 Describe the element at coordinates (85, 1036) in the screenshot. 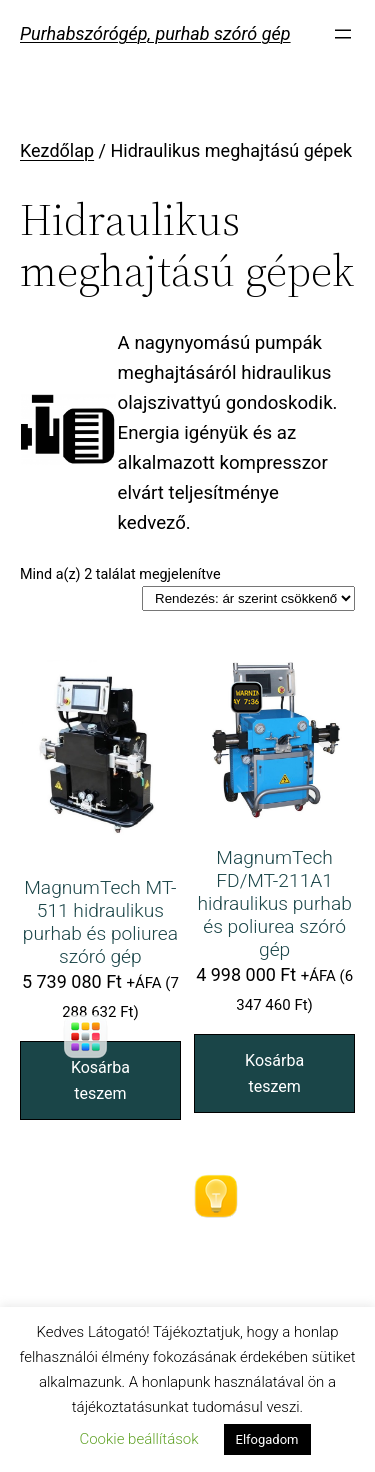

I see `open Launchpad to view all applications` at that location.